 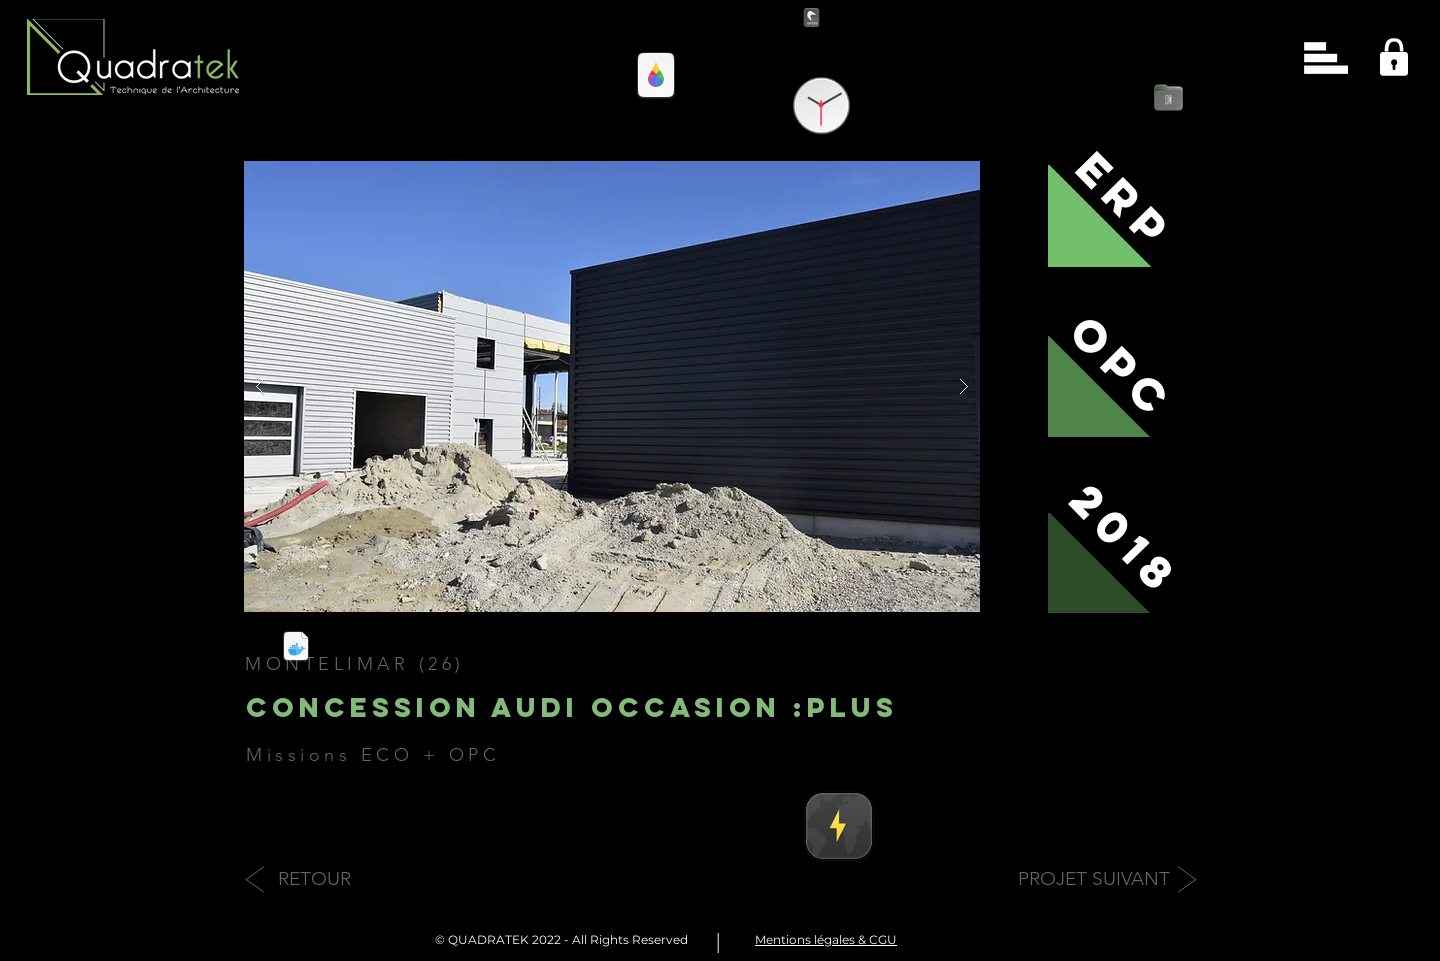 I want to click on access keyboard shortcuts settings for web browser, so click(x=839, y=827).